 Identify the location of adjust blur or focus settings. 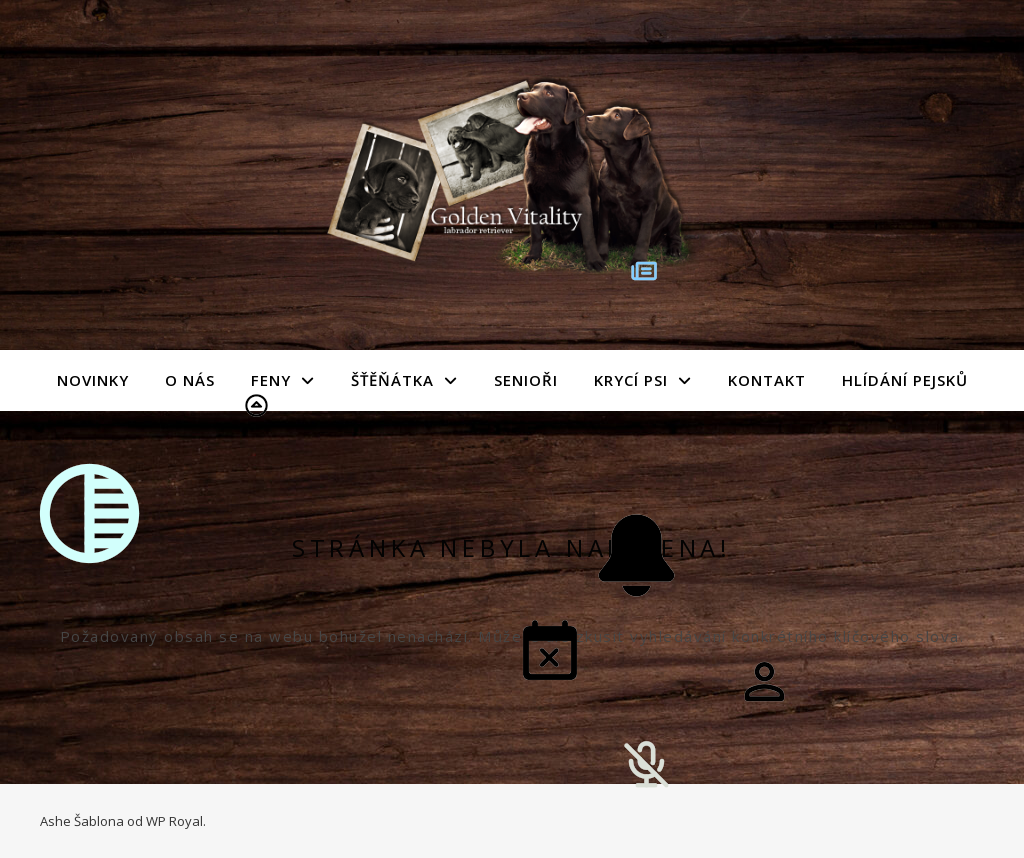
(89, 513).